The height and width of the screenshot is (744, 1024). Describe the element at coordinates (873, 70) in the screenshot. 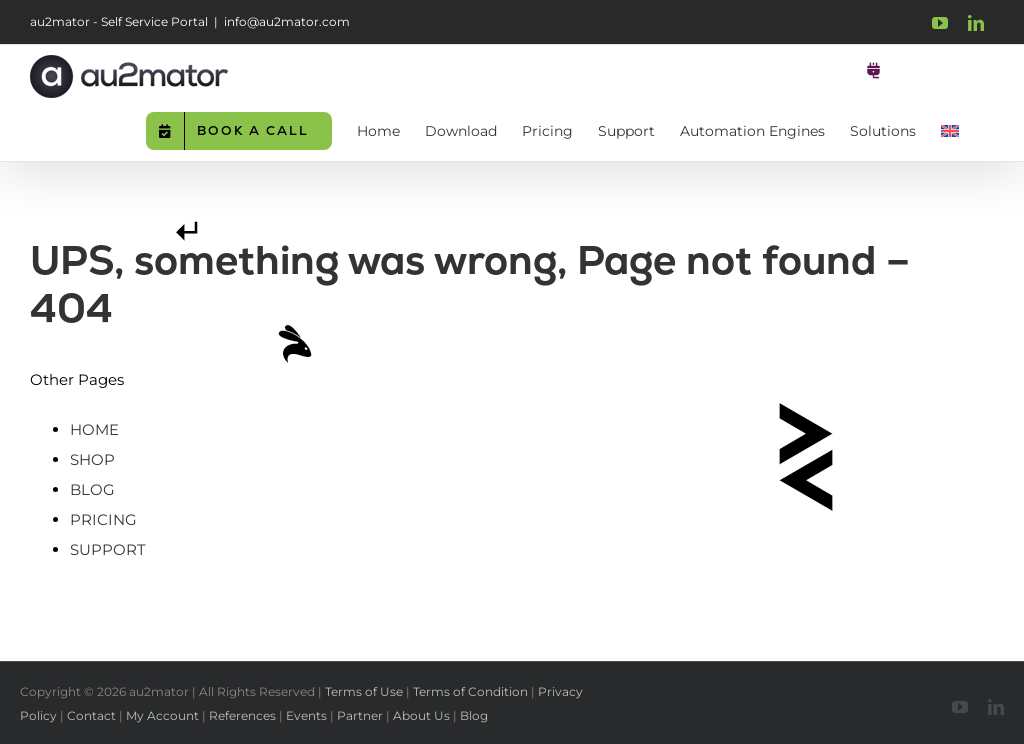

I see `connect to a power source` at that location.